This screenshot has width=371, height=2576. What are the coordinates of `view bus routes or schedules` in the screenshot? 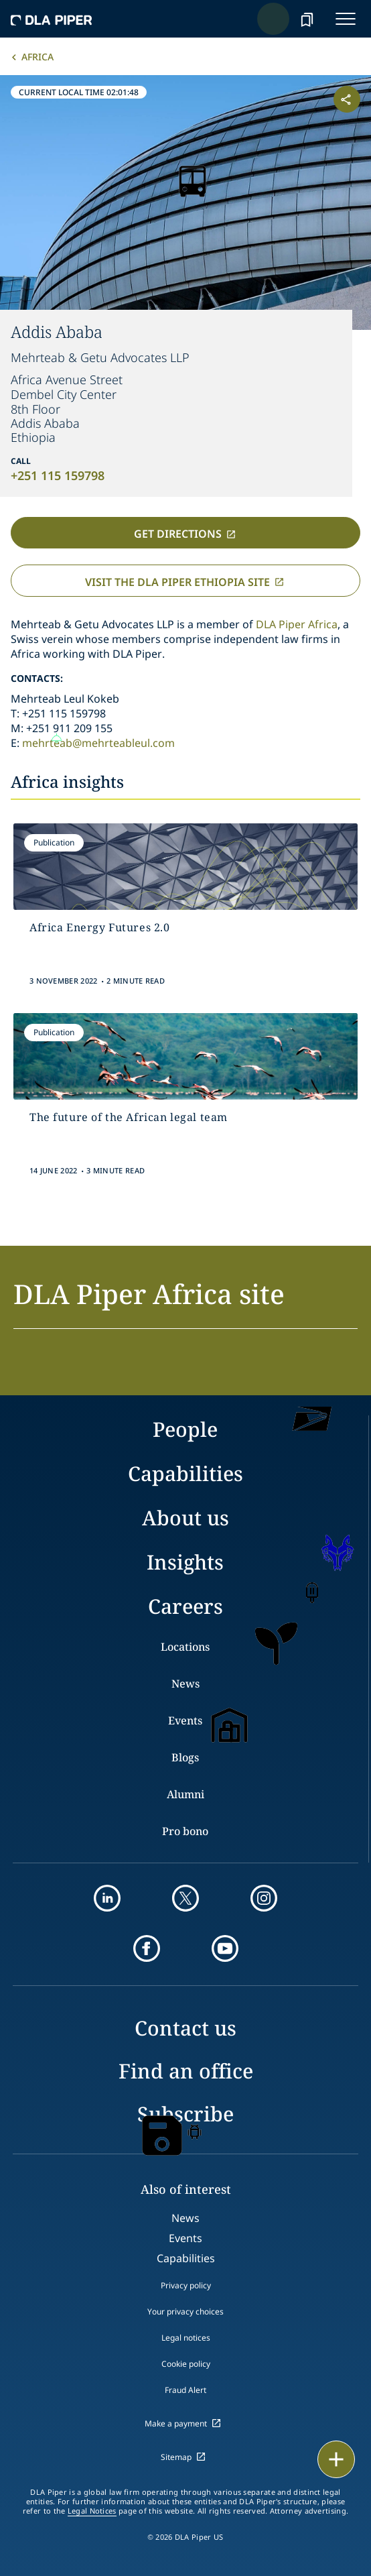 It's located at (192, 181).